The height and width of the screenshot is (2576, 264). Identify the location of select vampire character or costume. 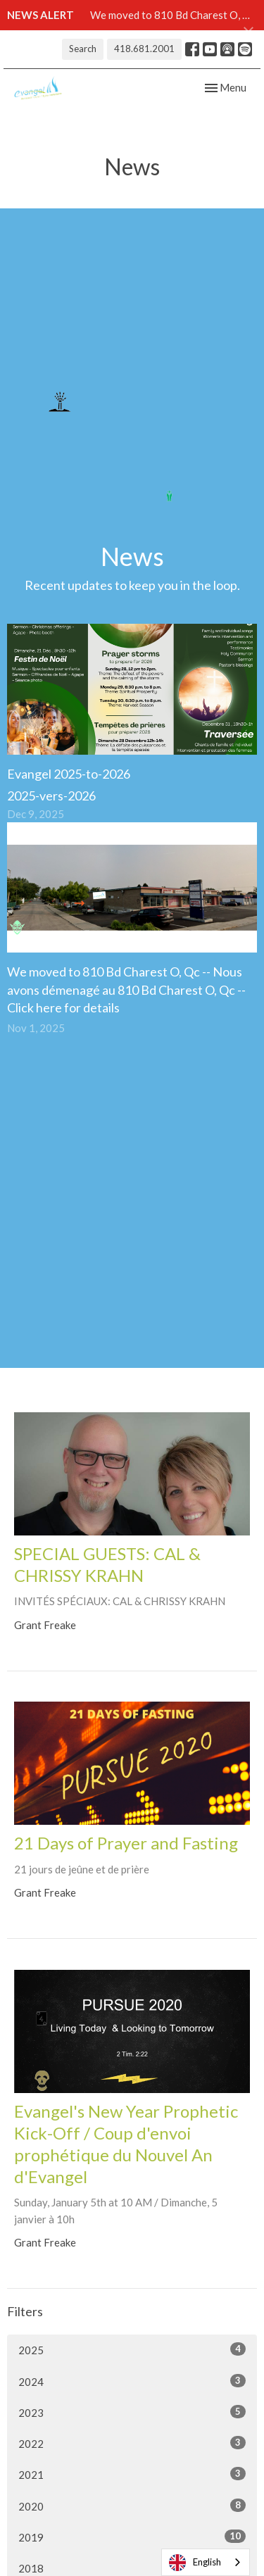
(169, 496).